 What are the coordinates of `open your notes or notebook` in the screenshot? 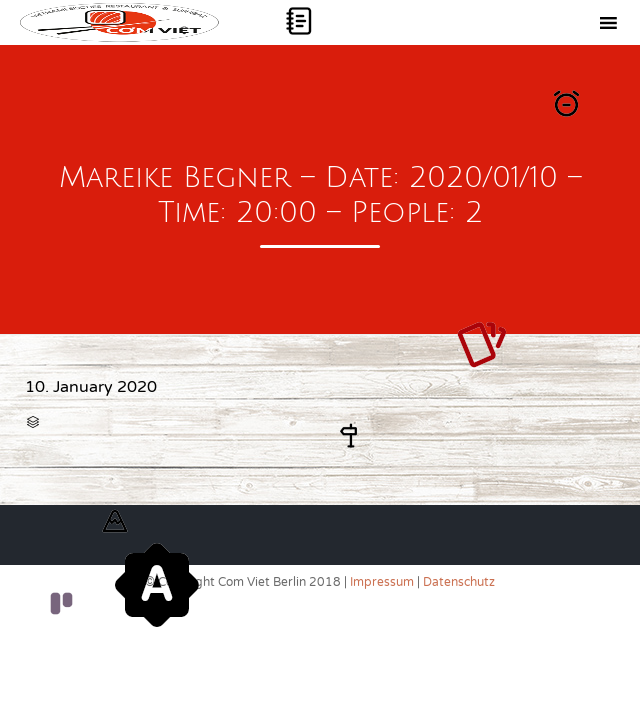 It's located at (300, 21).